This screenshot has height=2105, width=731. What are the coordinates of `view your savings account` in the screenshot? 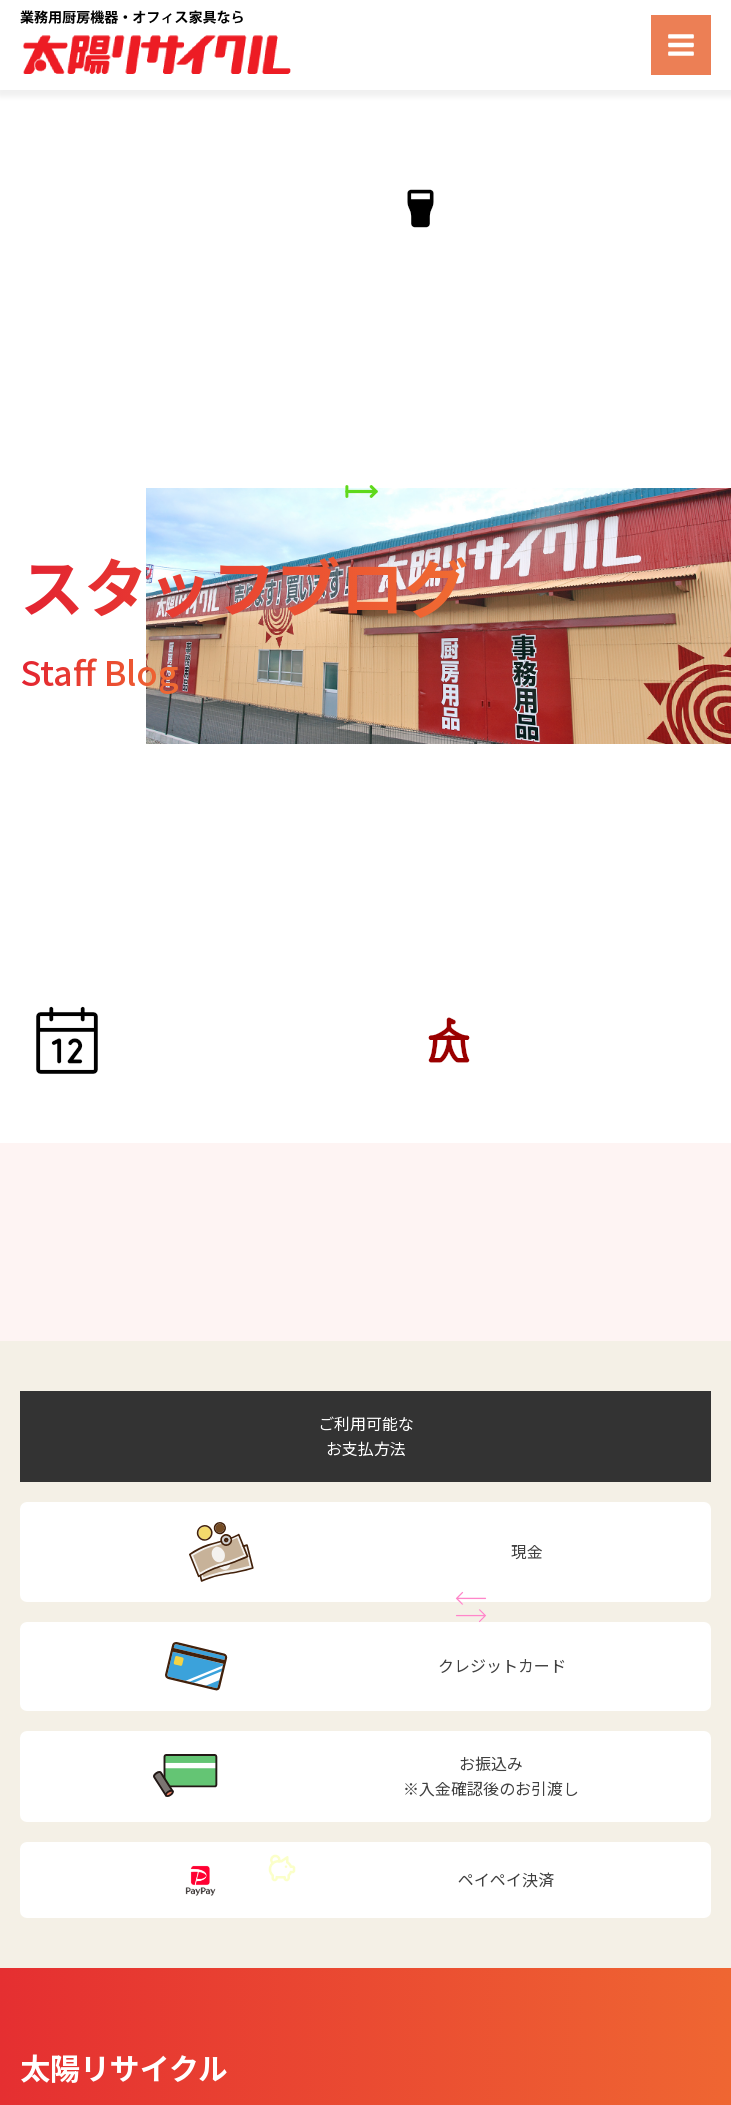 It's located at (282, 1868).